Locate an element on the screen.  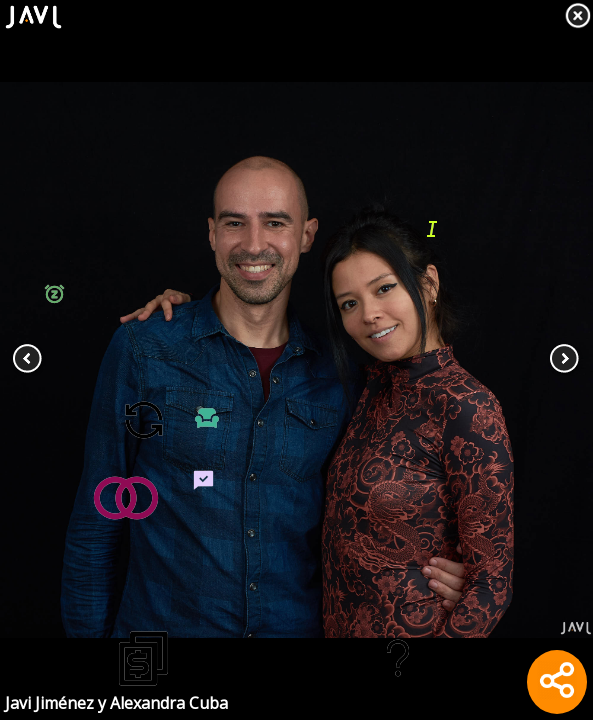
browse furniture or home decor items is located at coordinates (207, 418).